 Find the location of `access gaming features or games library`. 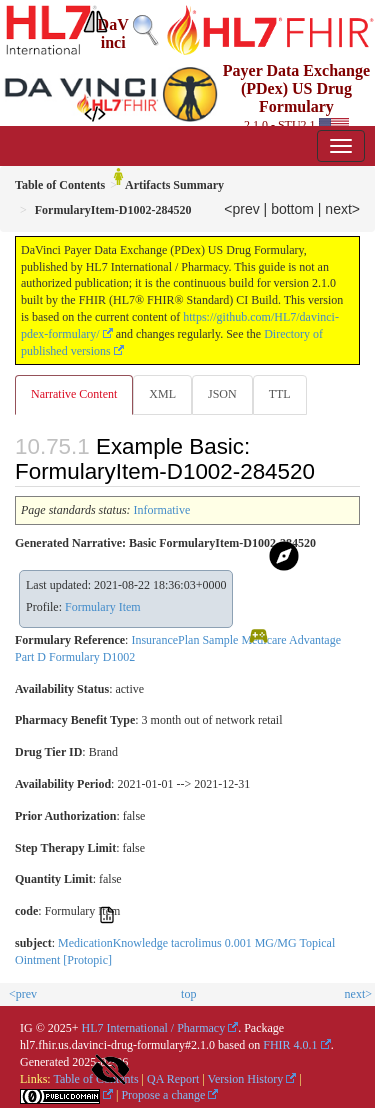

access gaming features or games library is located at coordinates (259, 636).